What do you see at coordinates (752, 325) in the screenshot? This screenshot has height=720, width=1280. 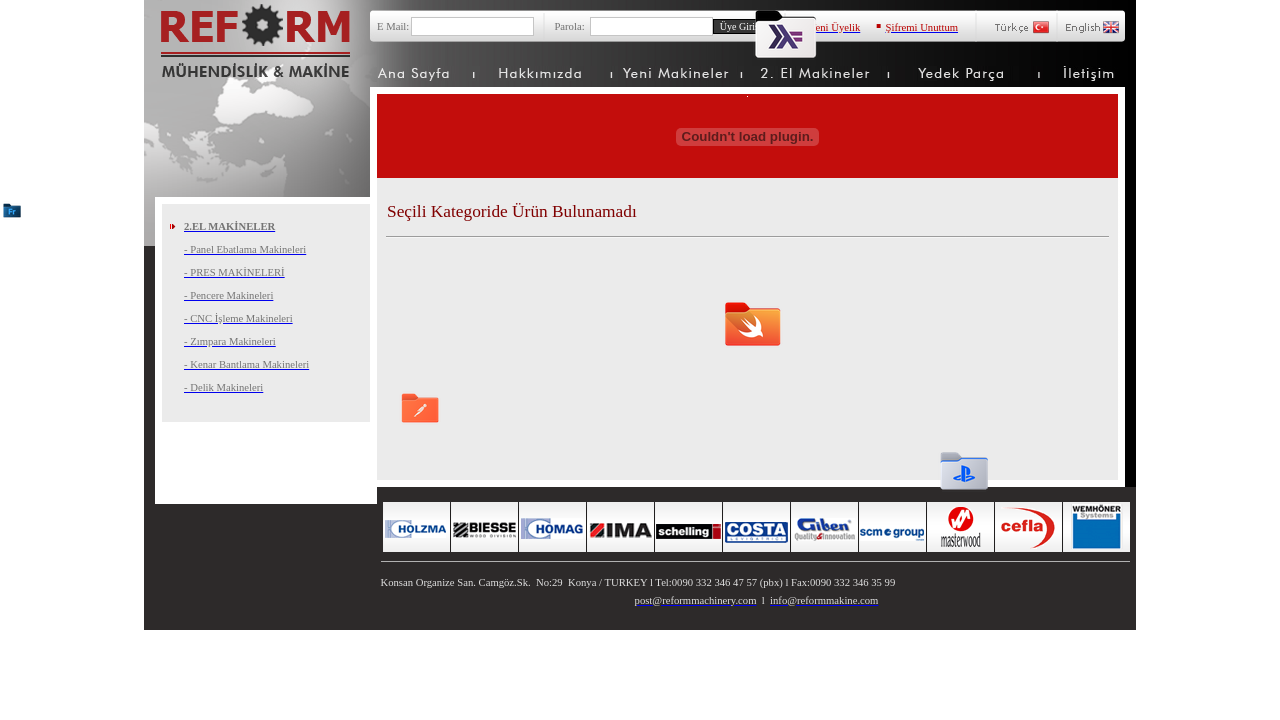 I see `folder containing swift programming projects` at bounding box center [752, 325].